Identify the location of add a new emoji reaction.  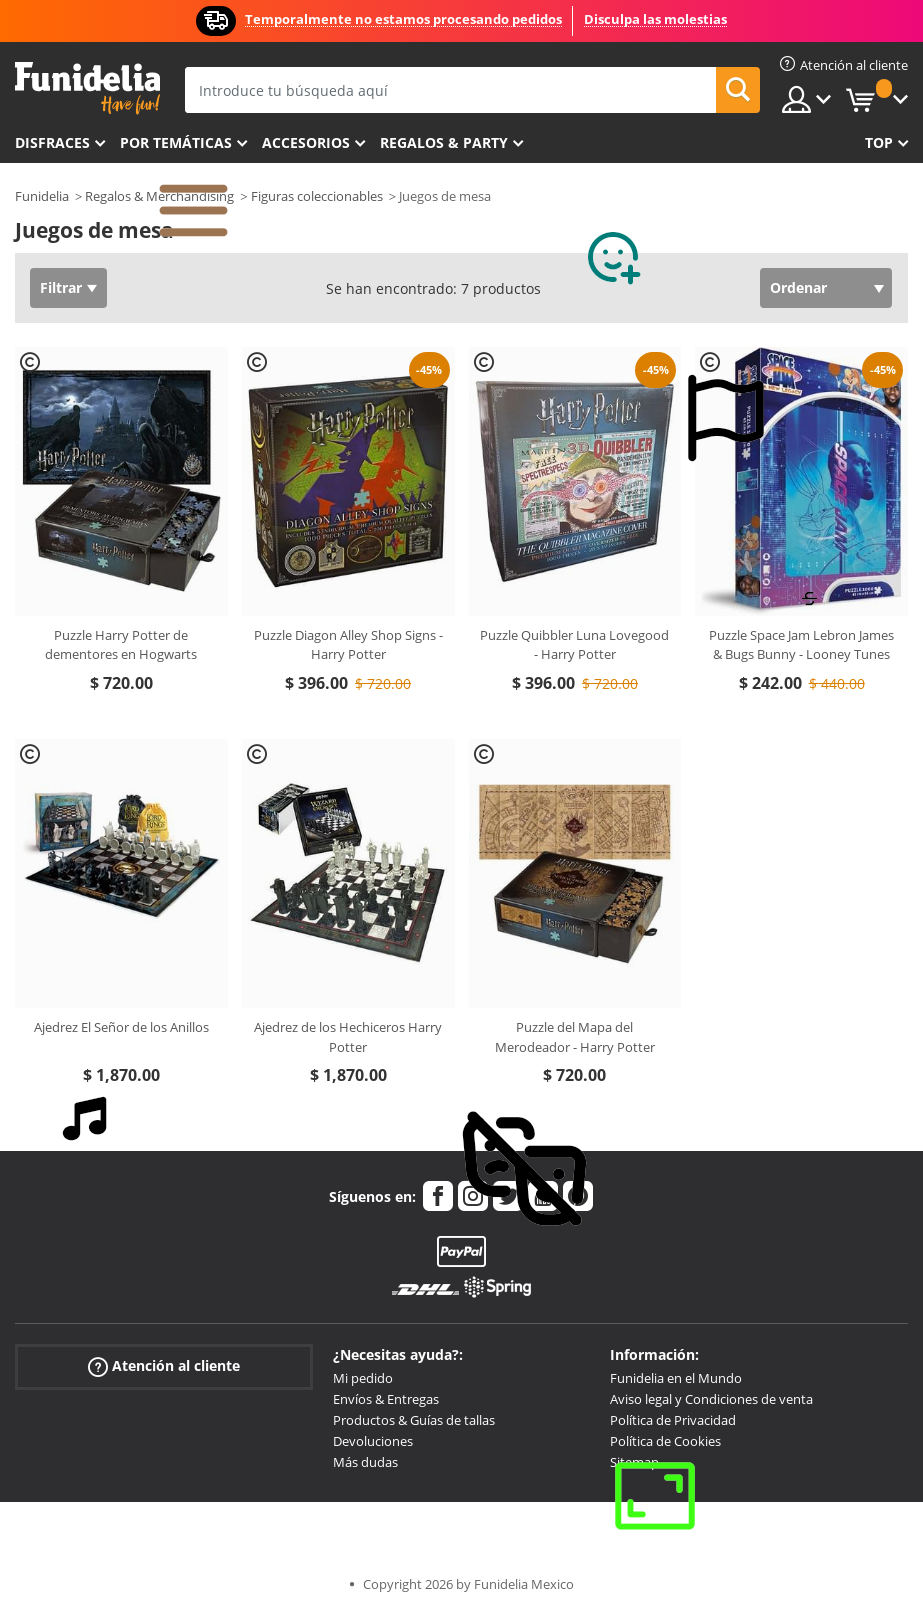
(613, 257).